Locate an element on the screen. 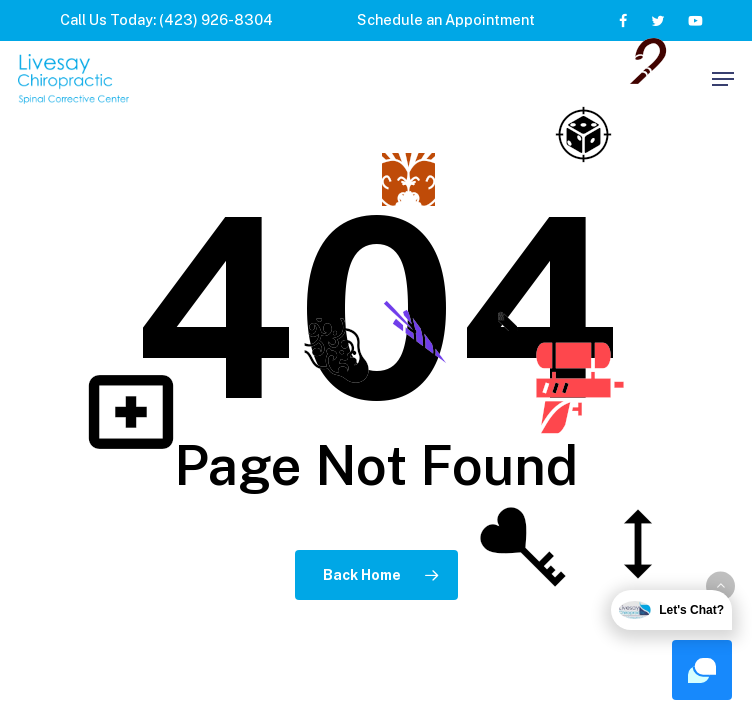 The height and width of the screenshot is (720, 752). target a random selection or dice roll is located at coordinates (583, 134).